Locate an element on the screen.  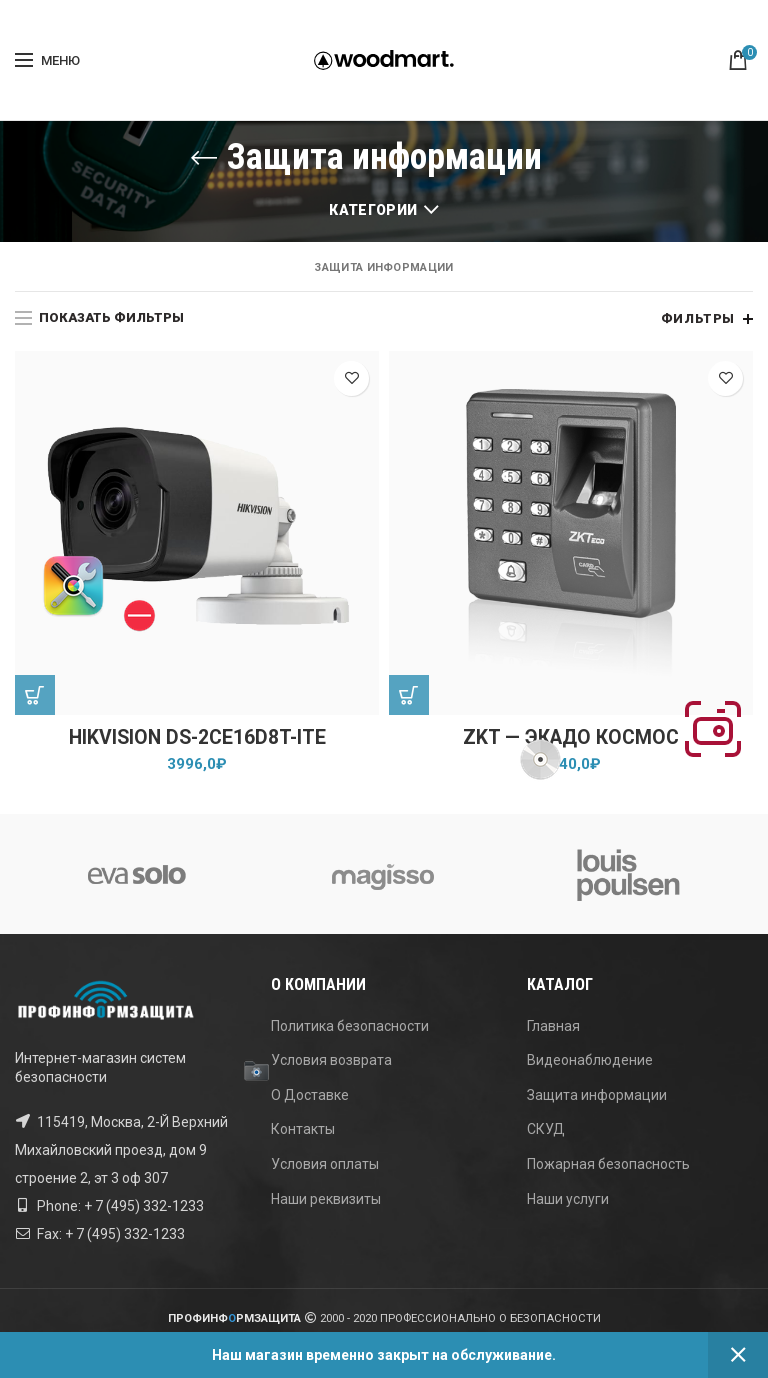
open ColorSync Utility to manage color profiles is located at coordinates (73, 585).